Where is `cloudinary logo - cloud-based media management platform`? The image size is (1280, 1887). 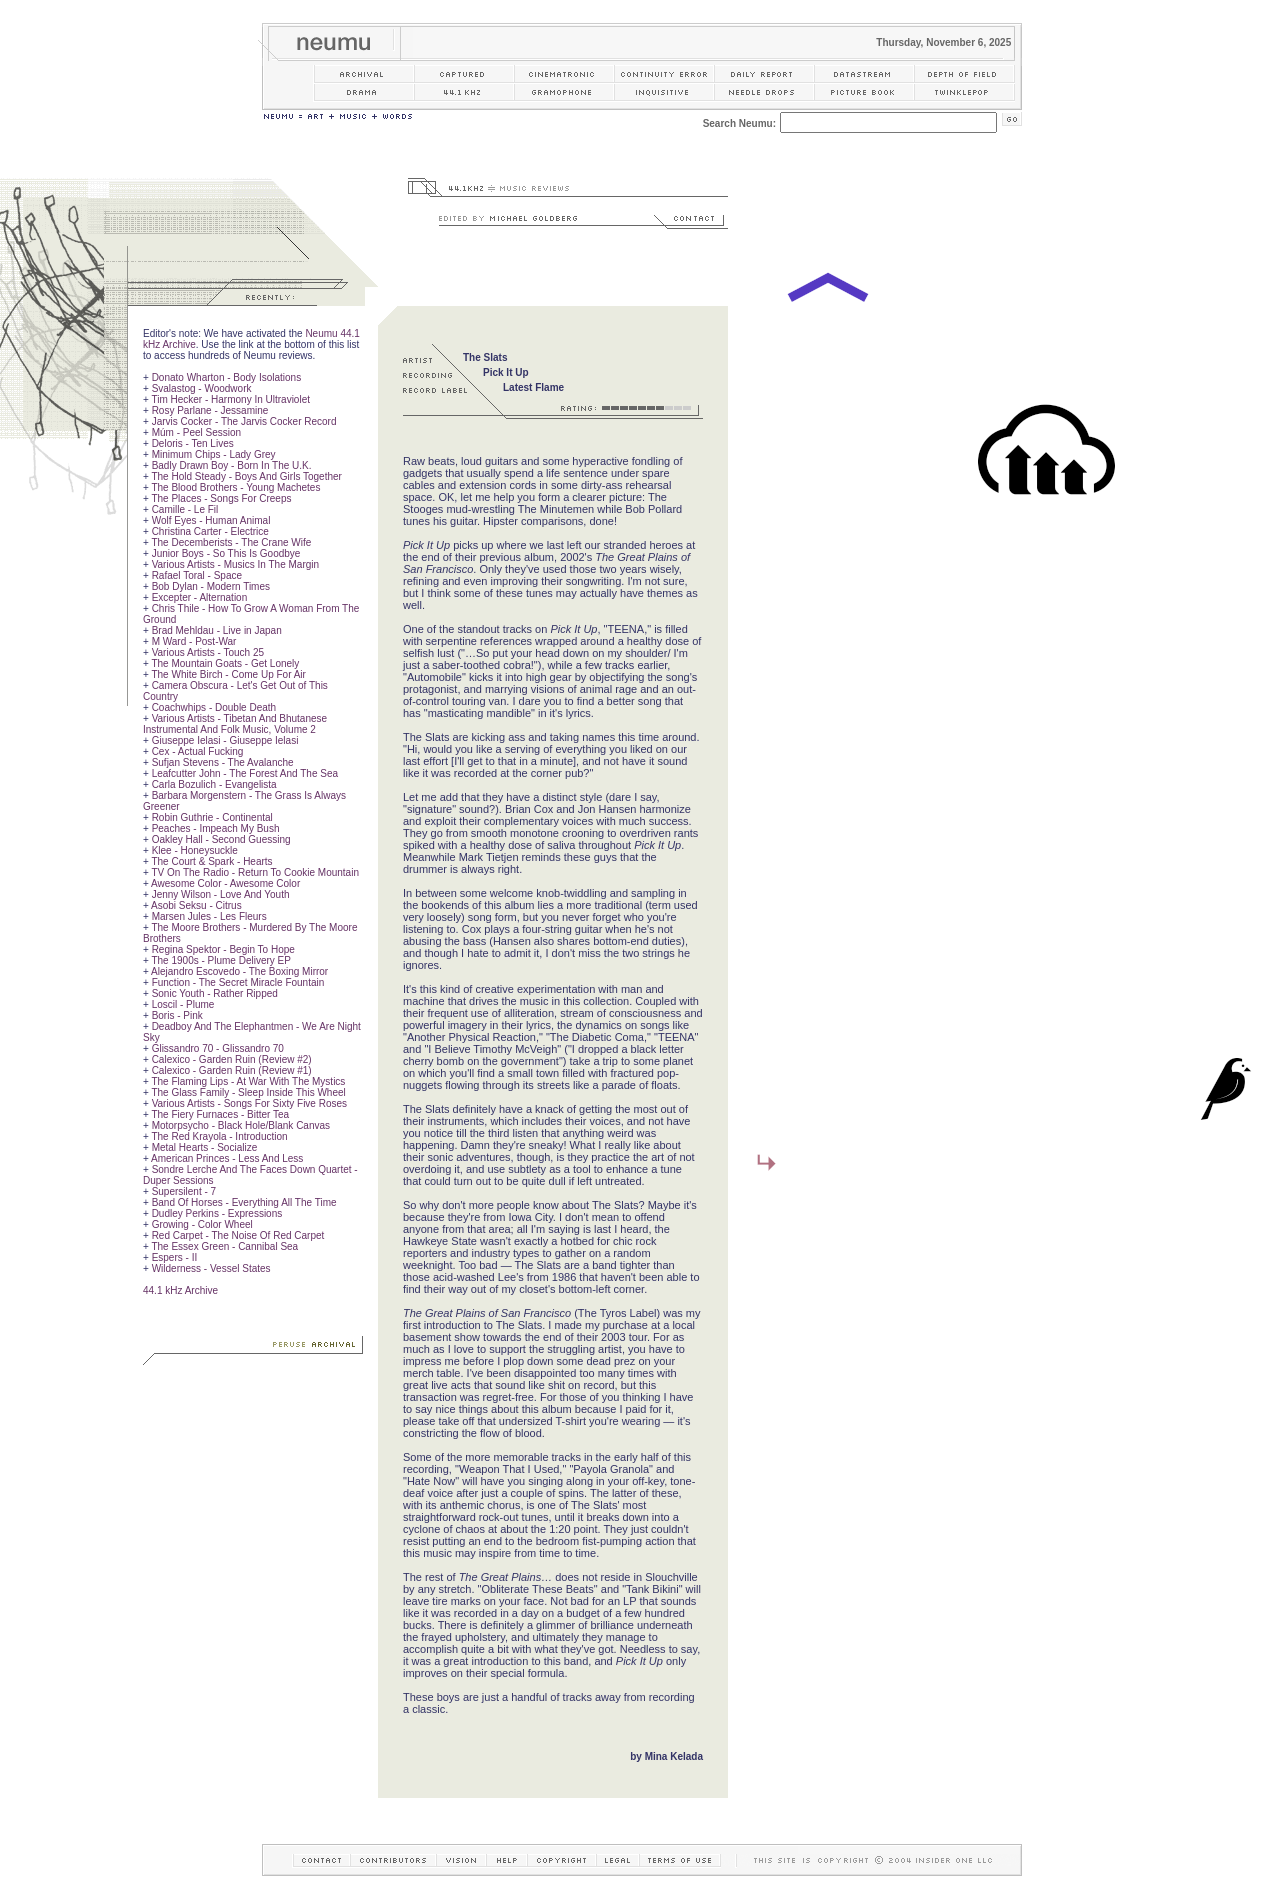 cloudinary logo - cloud-based media management platform is located at coordinates (1046, 449).